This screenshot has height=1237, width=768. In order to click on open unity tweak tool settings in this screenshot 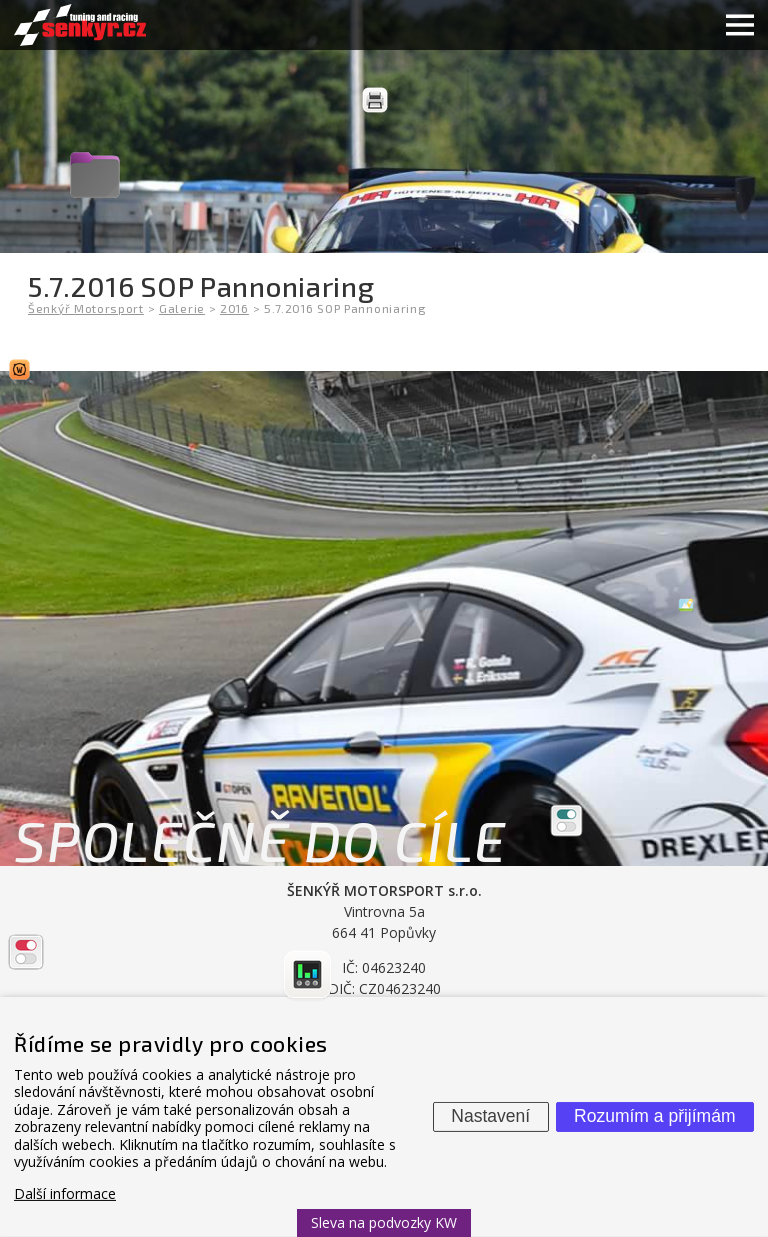, I will do `click(26, 952)`.